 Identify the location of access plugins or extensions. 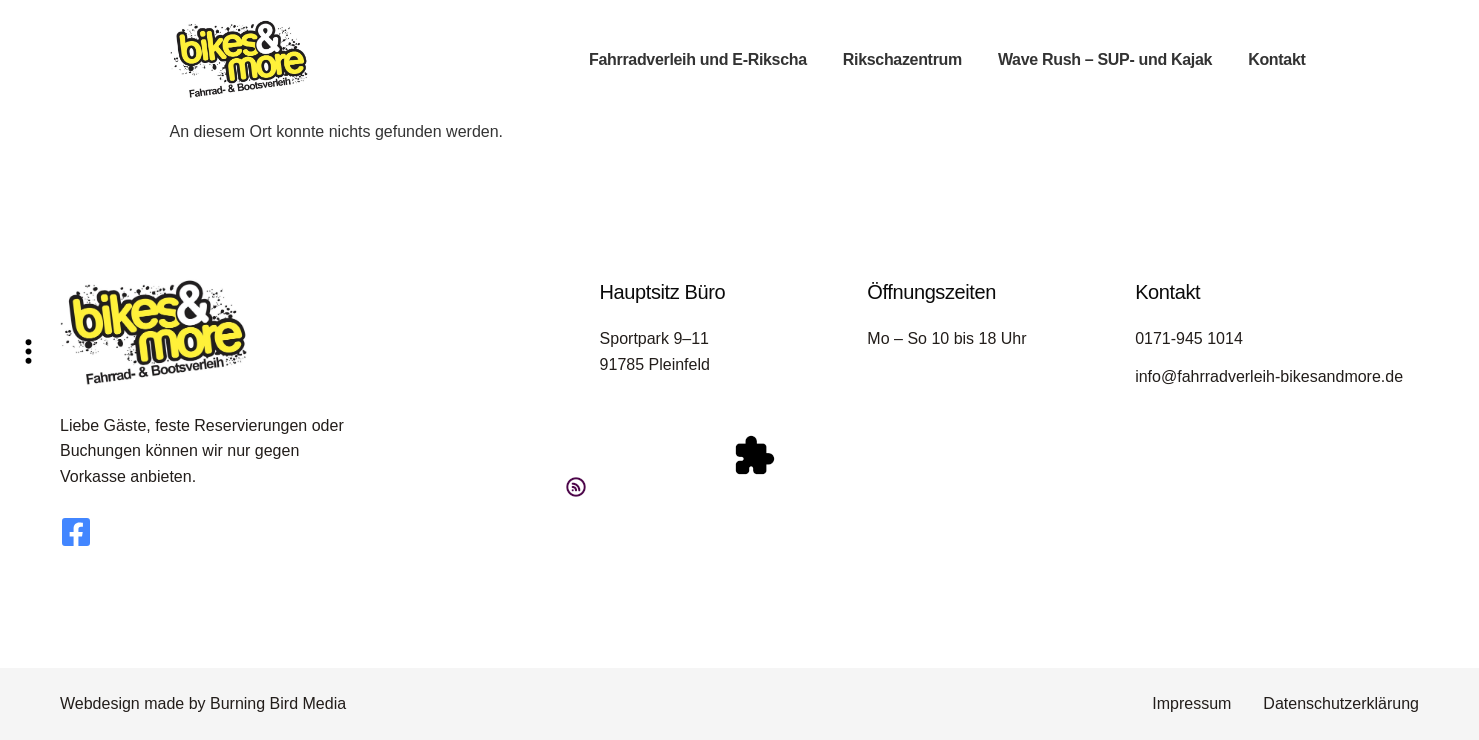
(755, 455).